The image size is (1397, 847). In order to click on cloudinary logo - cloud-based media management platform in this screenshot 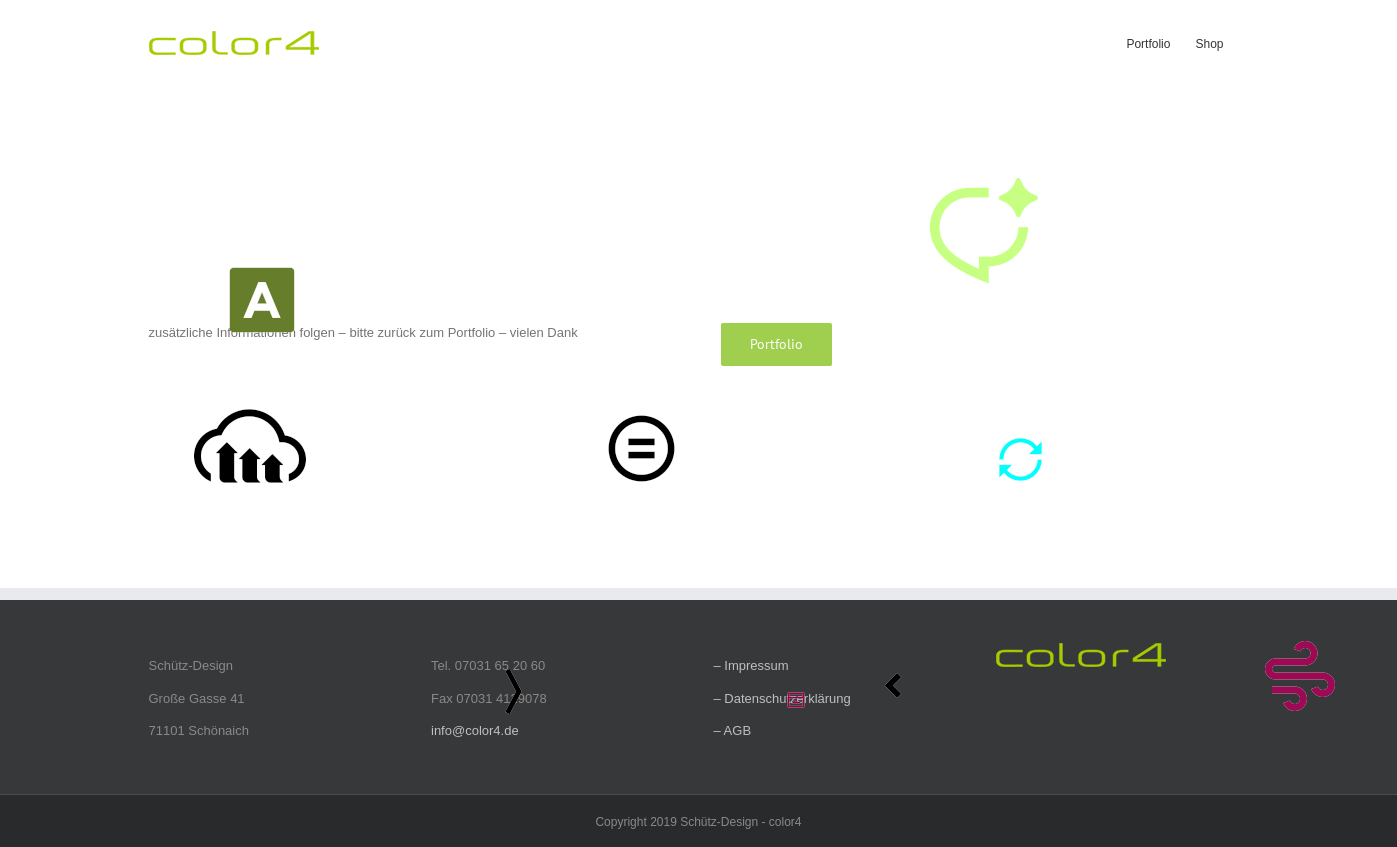, I will do `click(250, 446)`.